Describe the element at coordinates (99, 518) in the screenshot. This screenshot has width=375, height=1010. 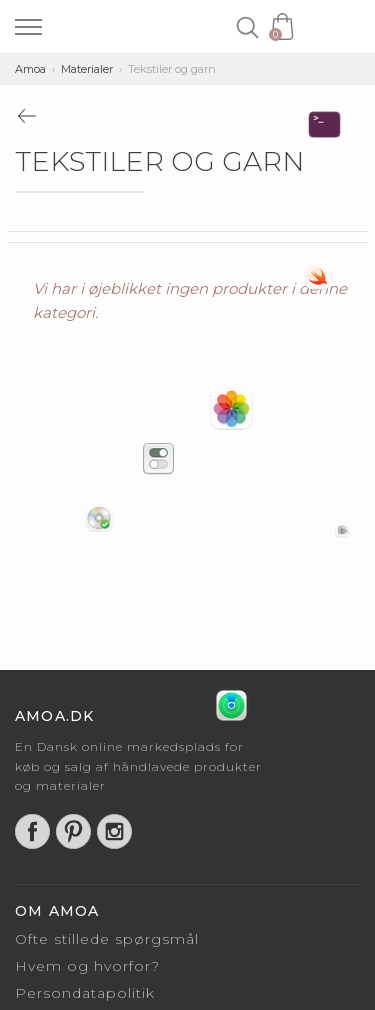
I see `optical drive verified and ready` at that location.